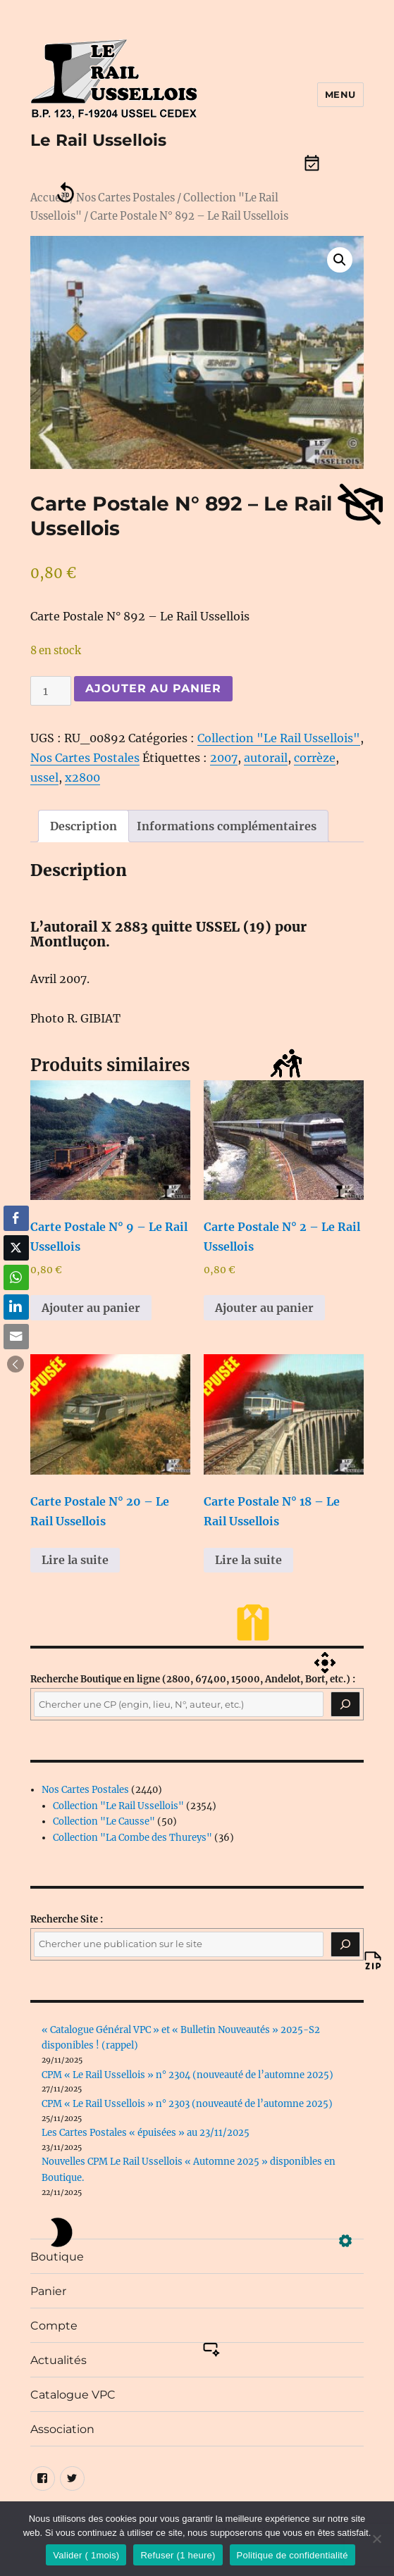 This screenshot has width=394, height=2576. Describe the element at coordinates (66, 193) in the screenshot. I see `rewind 10 seconds` at that location.